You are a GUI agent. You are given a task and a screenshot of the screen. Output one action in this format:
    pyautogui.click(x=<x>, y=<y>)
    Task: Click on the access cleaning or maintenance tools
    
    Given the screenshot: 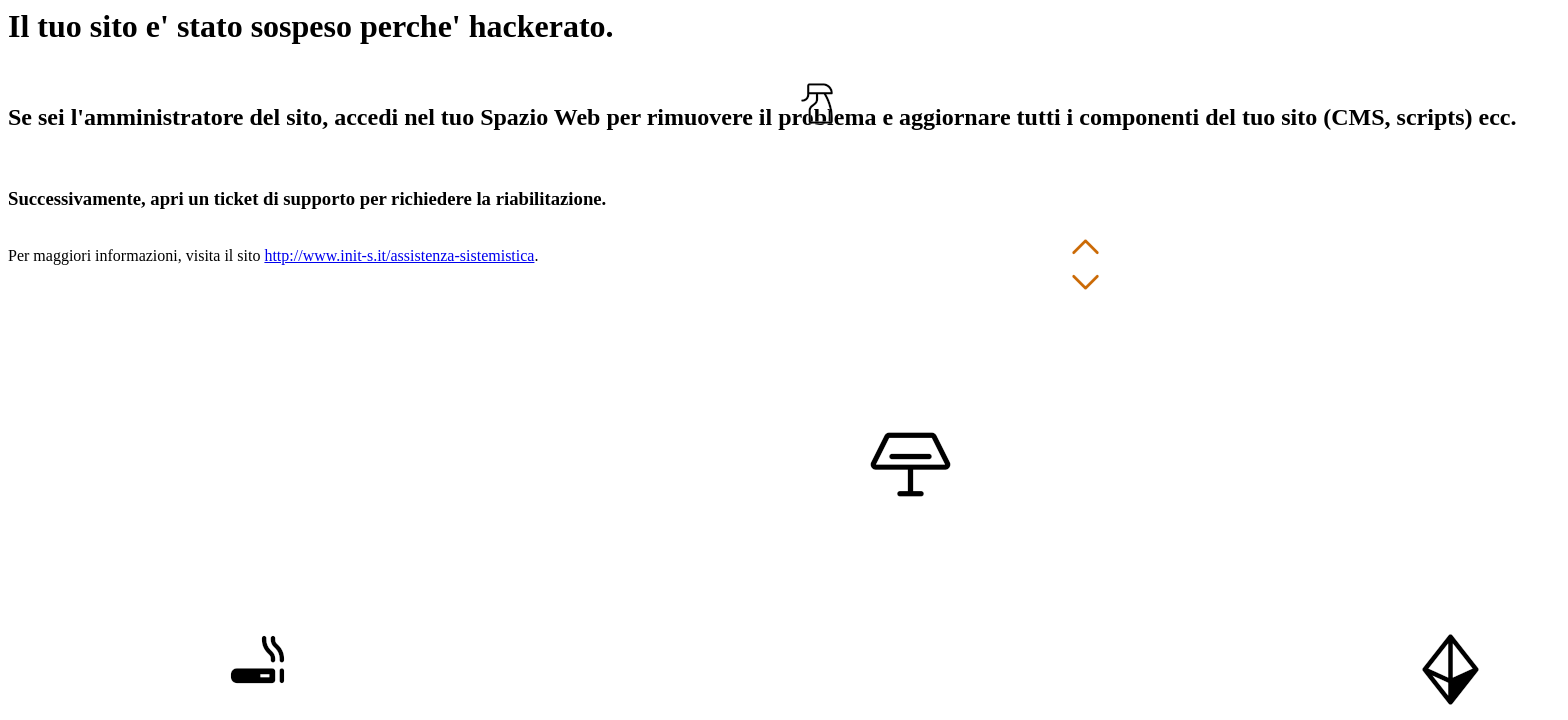 What is the action you would take?
    pyautogui.click(x=818, y=103)
    